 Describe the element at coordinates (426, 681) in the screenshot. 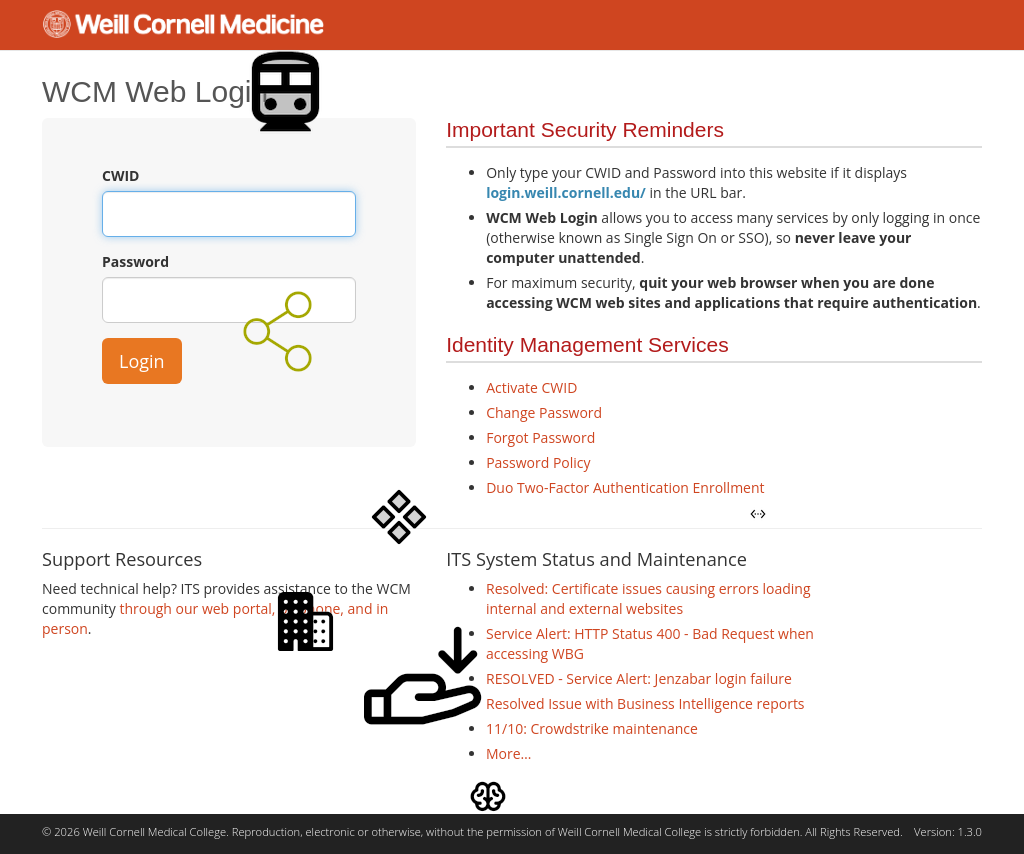

I see `receive or accept an incoming item` at that location.